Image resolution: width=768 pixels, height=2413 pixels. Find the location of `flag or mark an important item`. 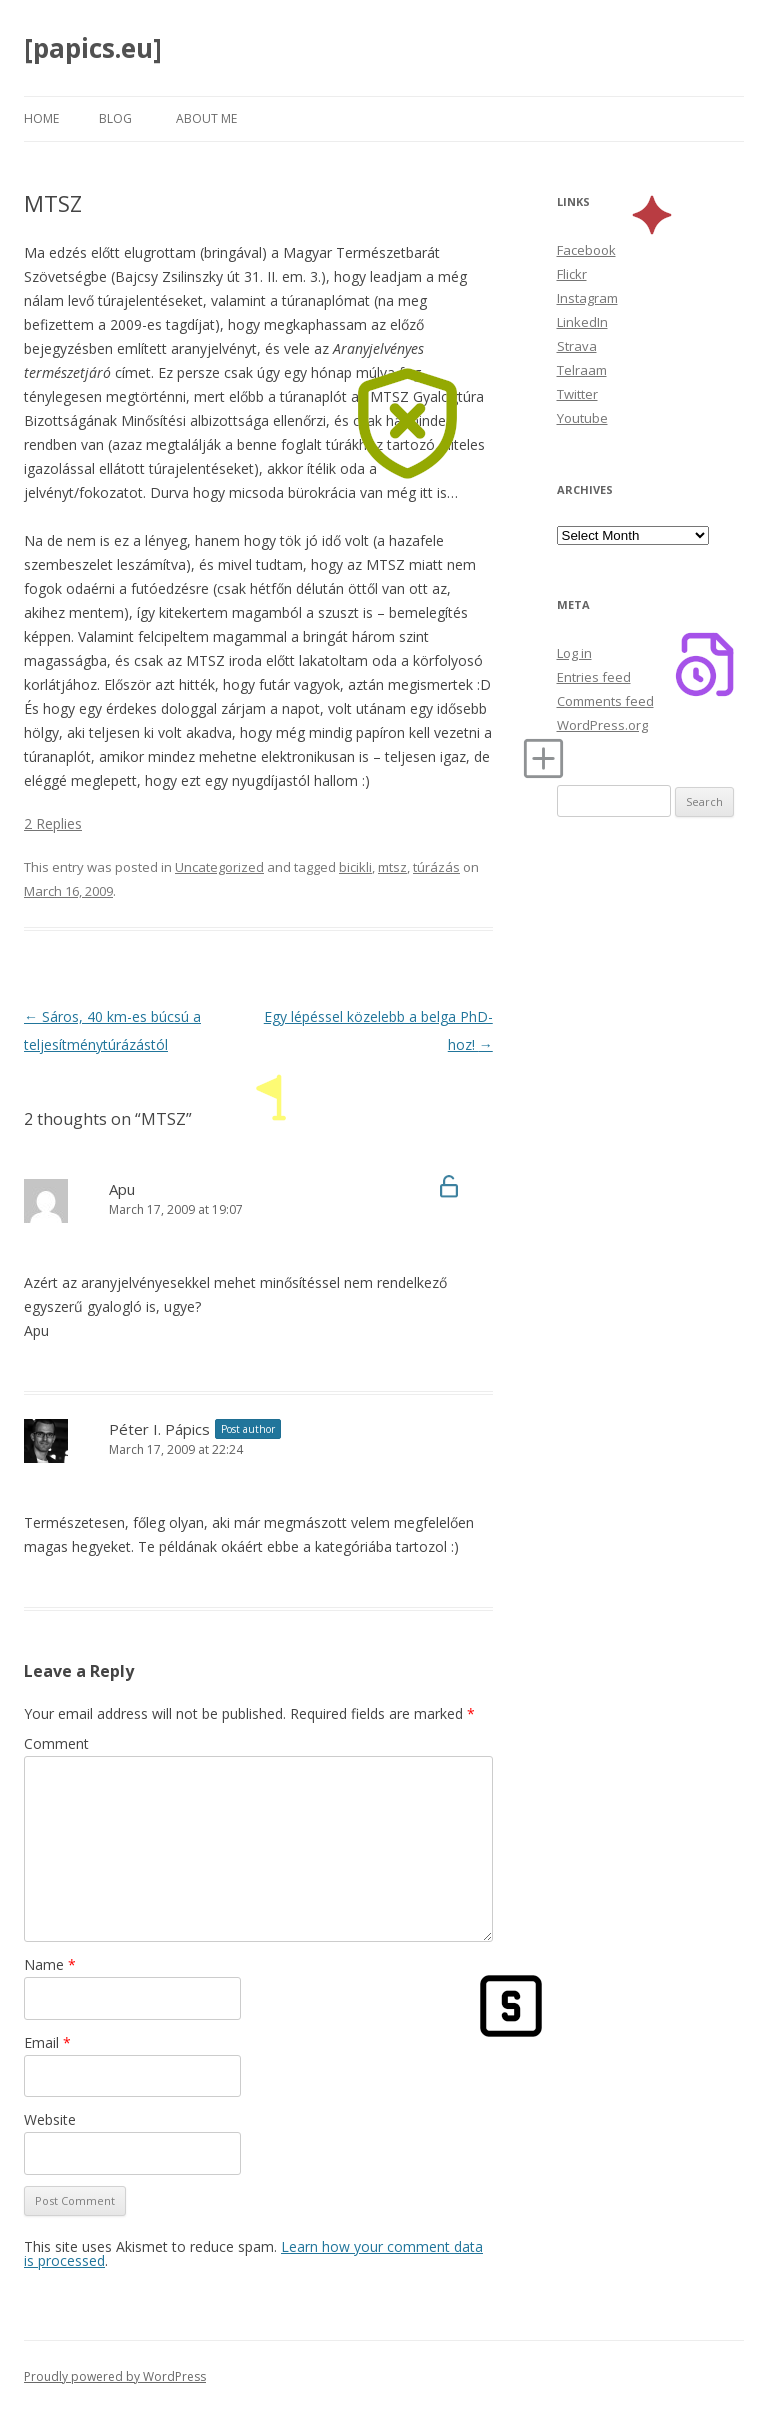

flag or mark an important item is located at coordinates (274, 1097).